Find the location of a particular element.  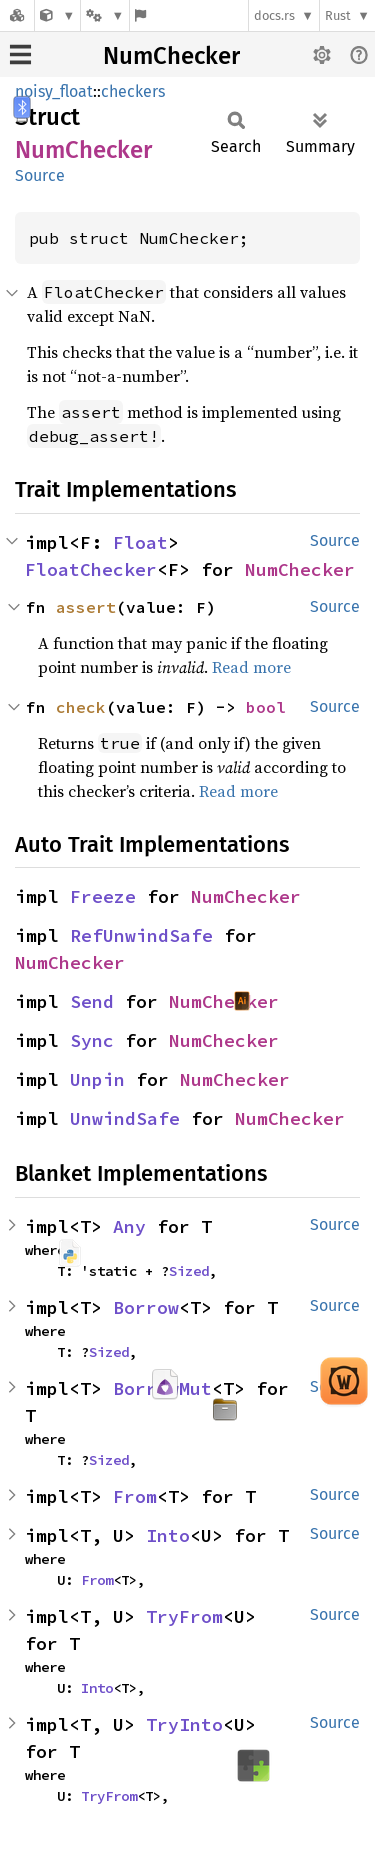

open gnome extensions manager is located at coordinates (253, 1765).